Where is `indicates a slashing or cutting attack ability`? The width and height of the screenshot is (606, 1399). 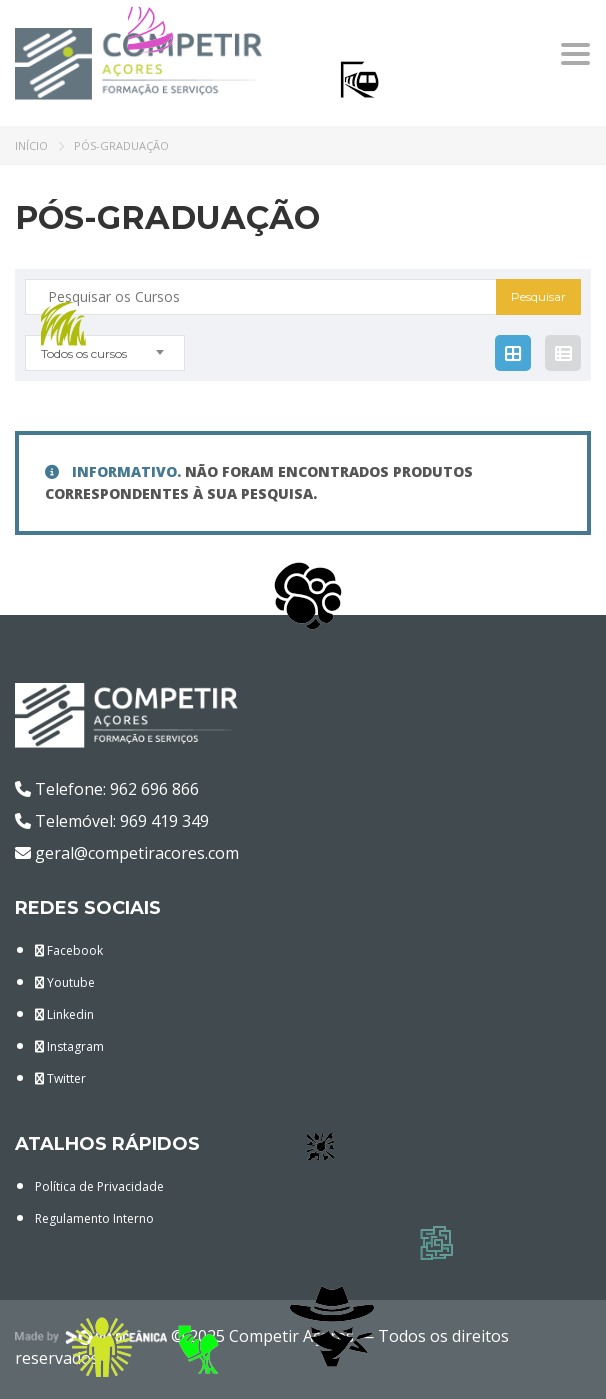
indicates a slashing or cutting attack ability is located at coordinates (150, 29).